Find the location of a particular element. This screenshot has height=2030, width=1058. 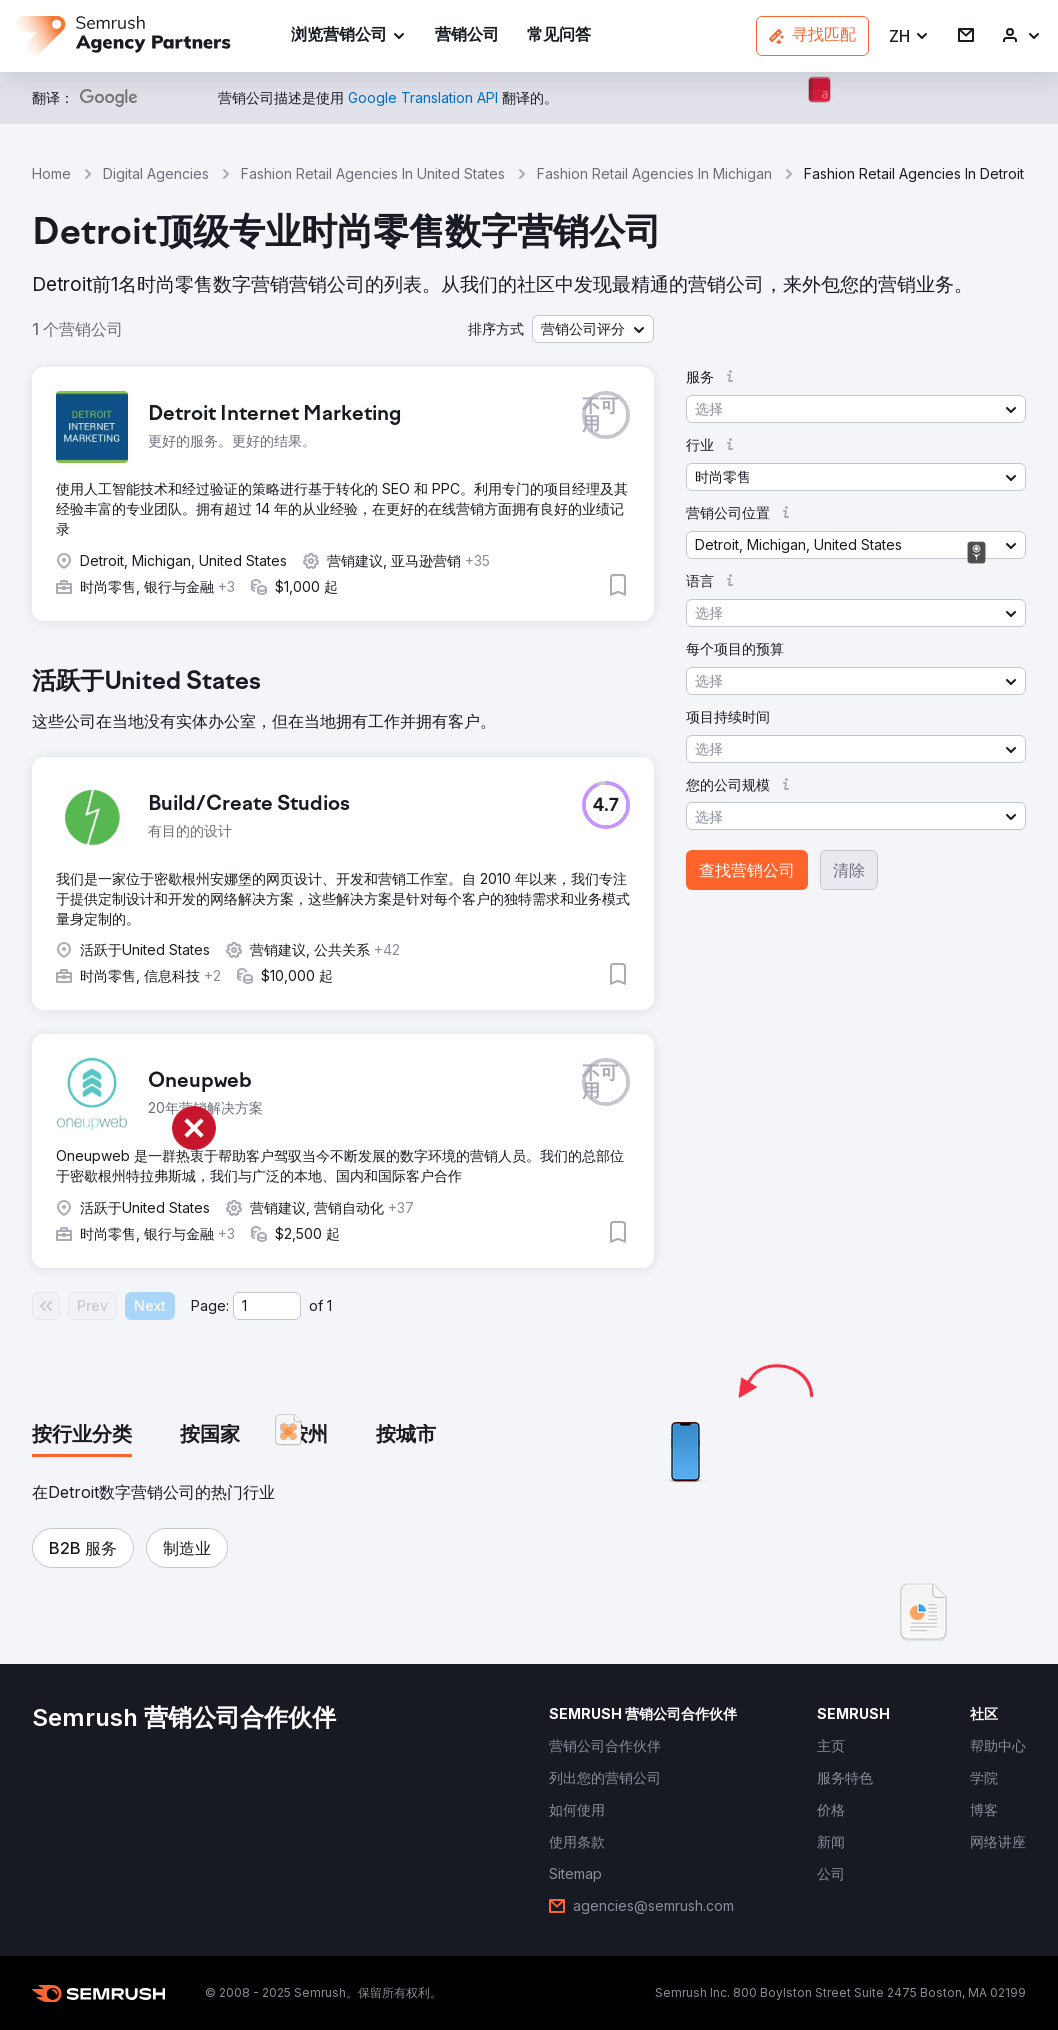

open déjà dup backup utility is located at coordinates (976, 552).